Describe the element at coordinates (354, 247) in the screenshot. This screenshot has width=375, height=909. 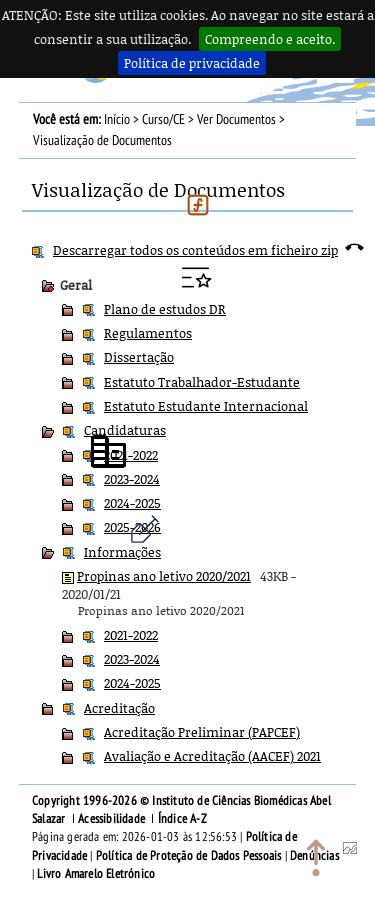
I see `end the current phone call` at that location.